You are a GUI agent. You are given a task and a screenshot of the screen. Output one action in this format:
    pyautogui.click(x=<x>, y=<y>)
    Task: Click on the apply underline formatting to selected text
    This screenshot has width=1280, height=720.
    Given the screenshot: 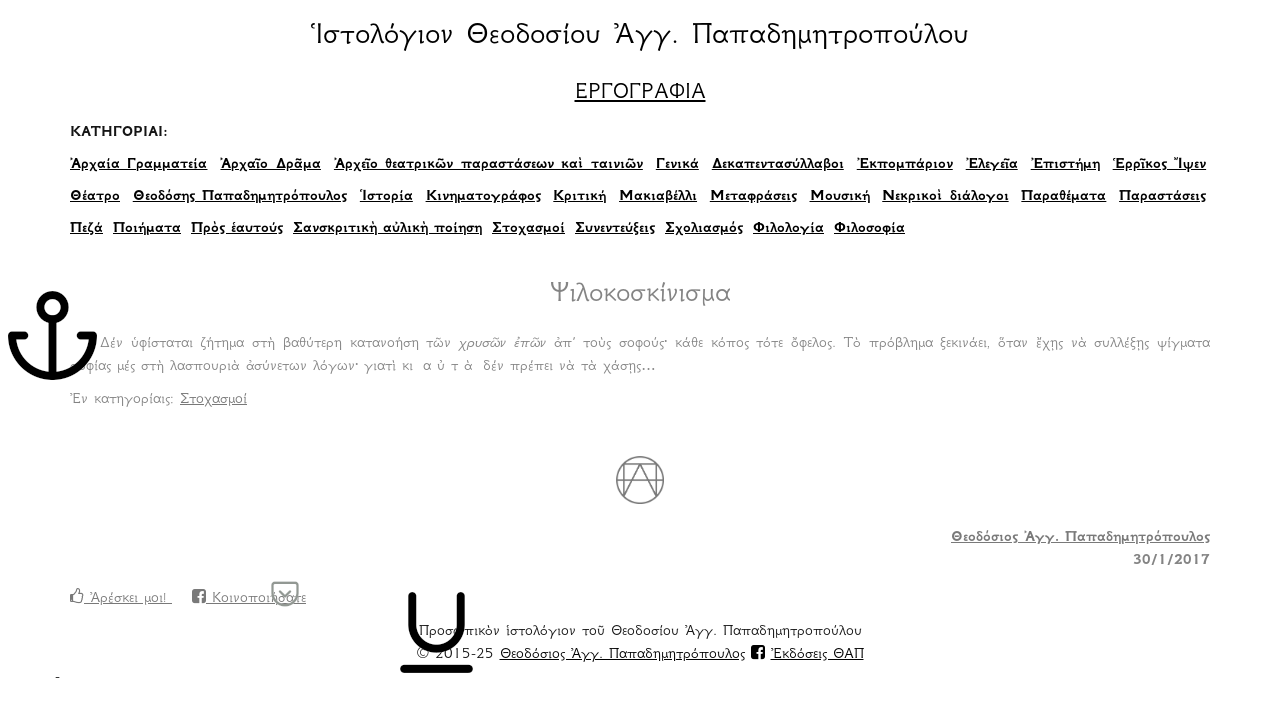 What is the action you would take?
    pyautogui.click(x=436, y=632)
    